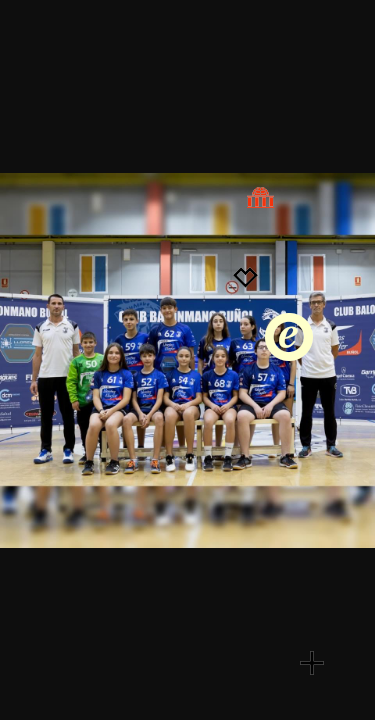  I want to click on open the Spreadshirt app or website, so click(245, 277).